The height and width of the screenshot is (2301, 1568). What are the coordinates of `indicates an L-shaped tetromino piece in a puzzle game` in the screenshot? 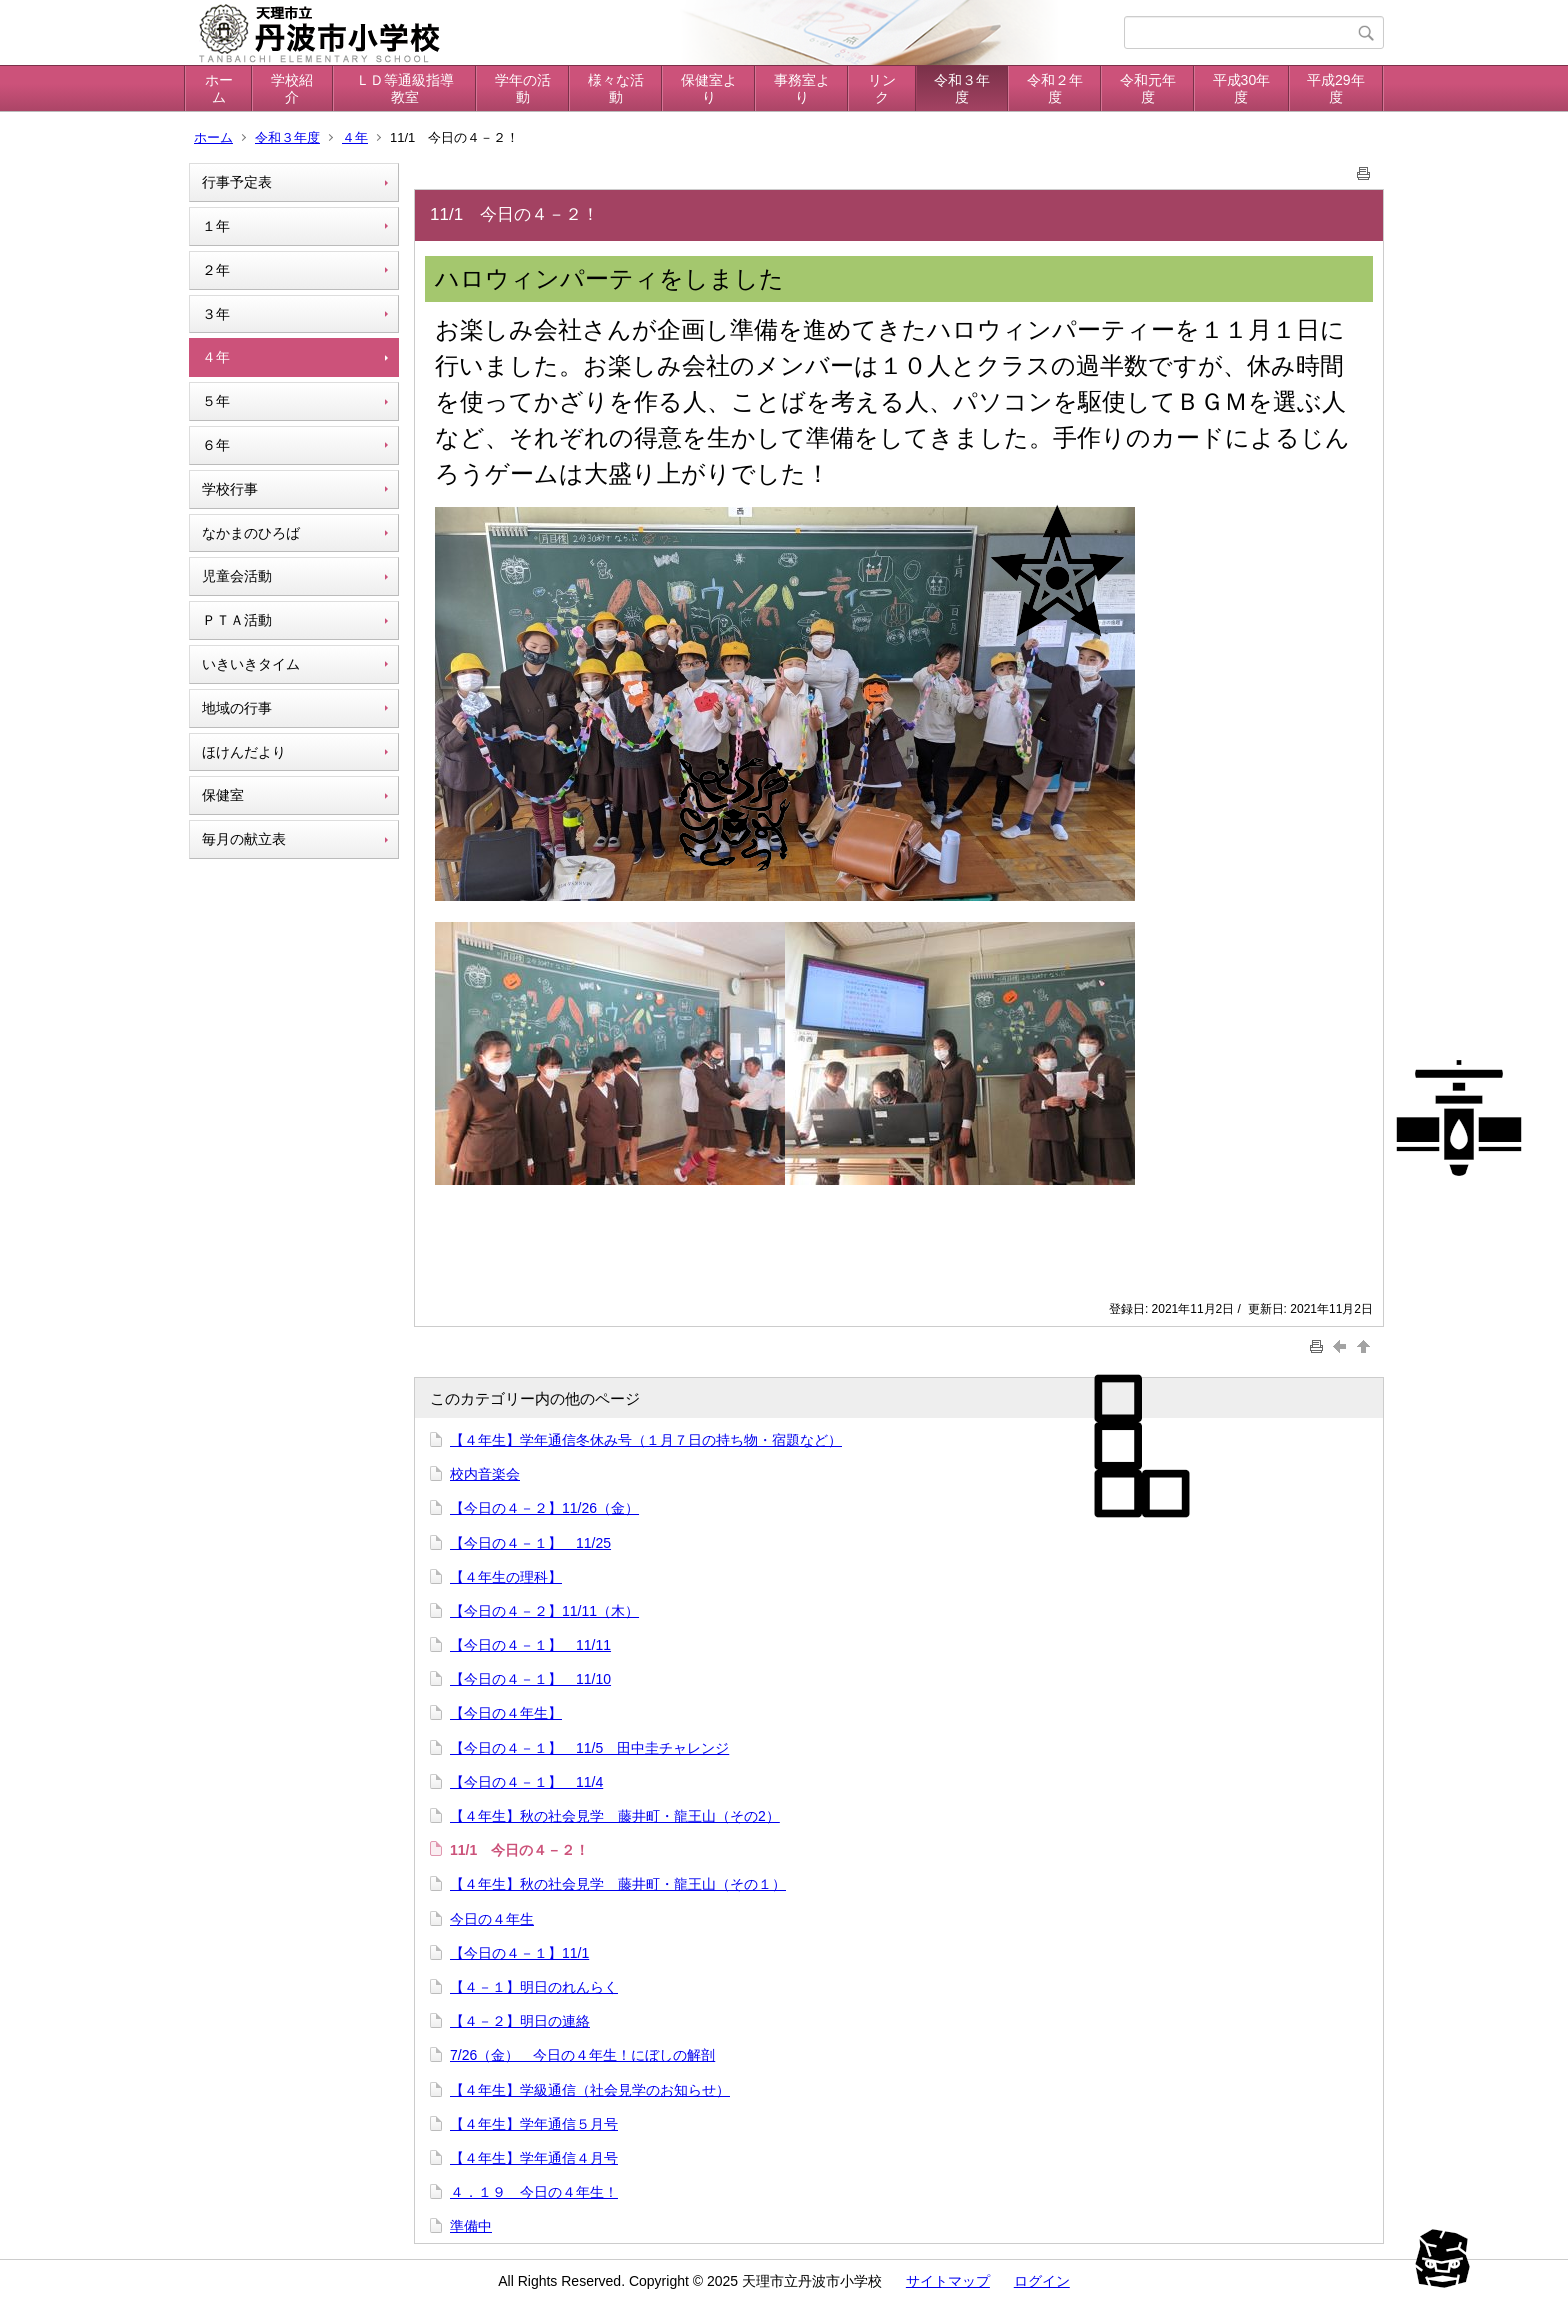 It's located at (1142, 1446).